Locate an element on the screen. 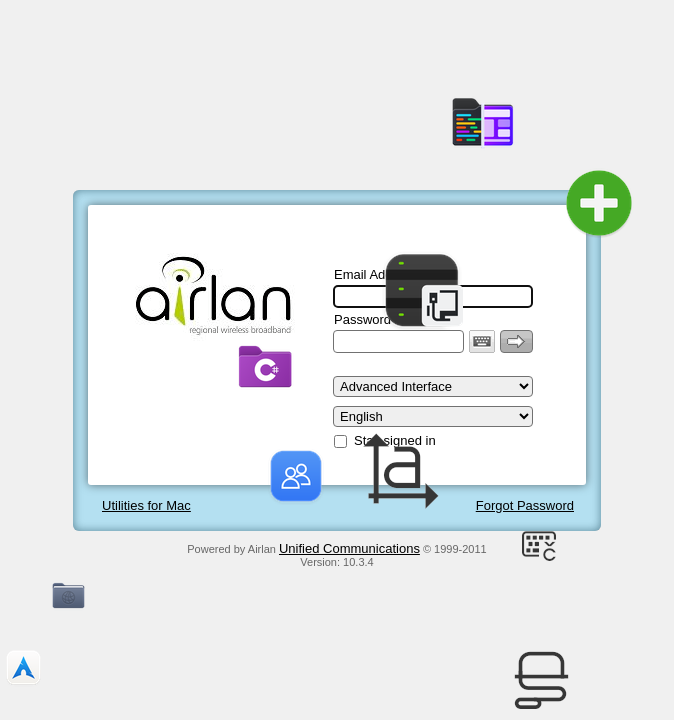 Image resolution: width=674 pixels, height=720 pixels. open arch linux application is located at coordinates (23, 667).